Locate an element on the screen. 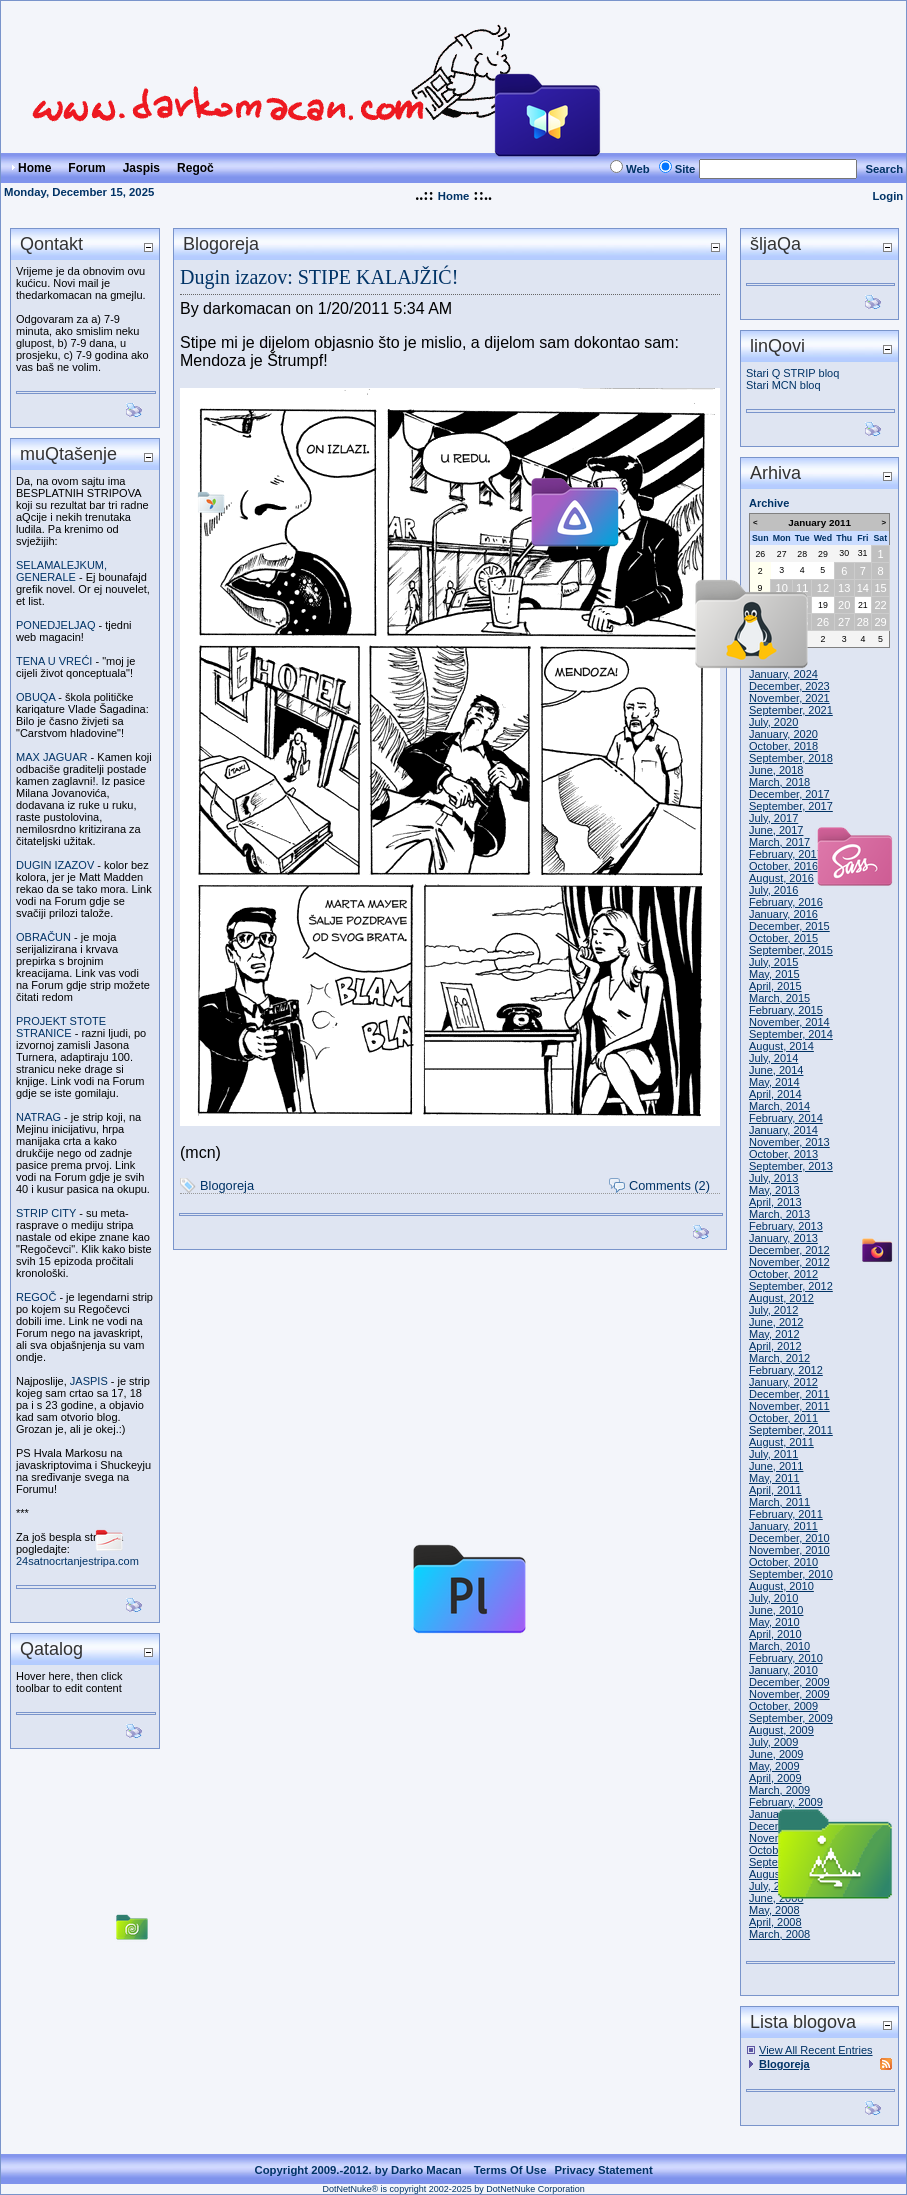  open jellyfin media server folder is located at coordinates (574, 514).